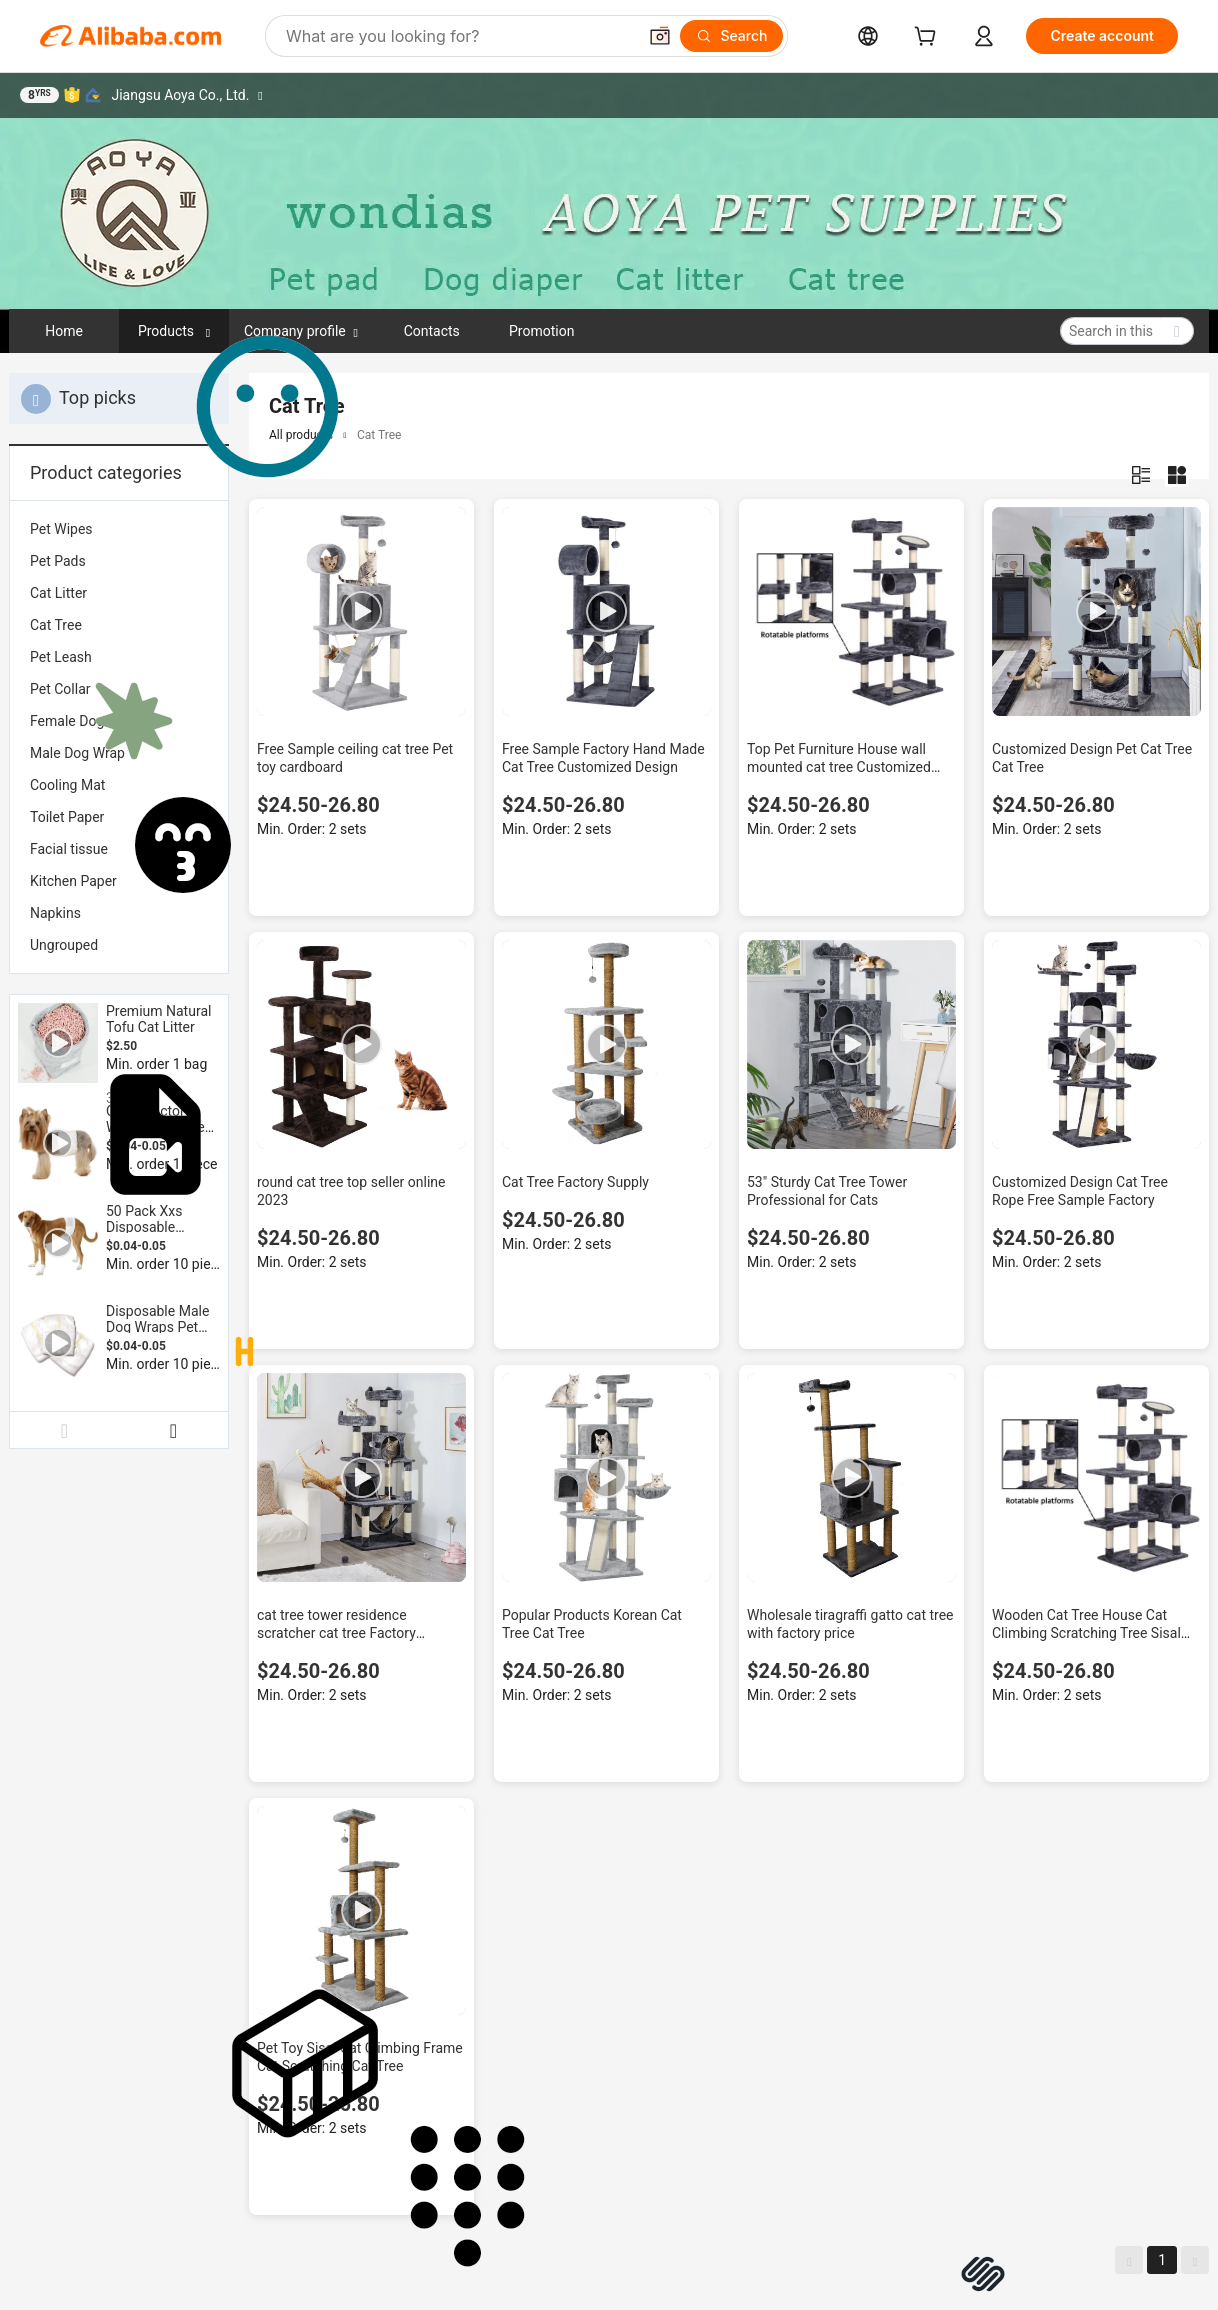 This screenshot has height=2310, width=1218. Describe the element at coordinates (467, 2193) in the screenshot. I see `open numeric keypad for input` at that location.